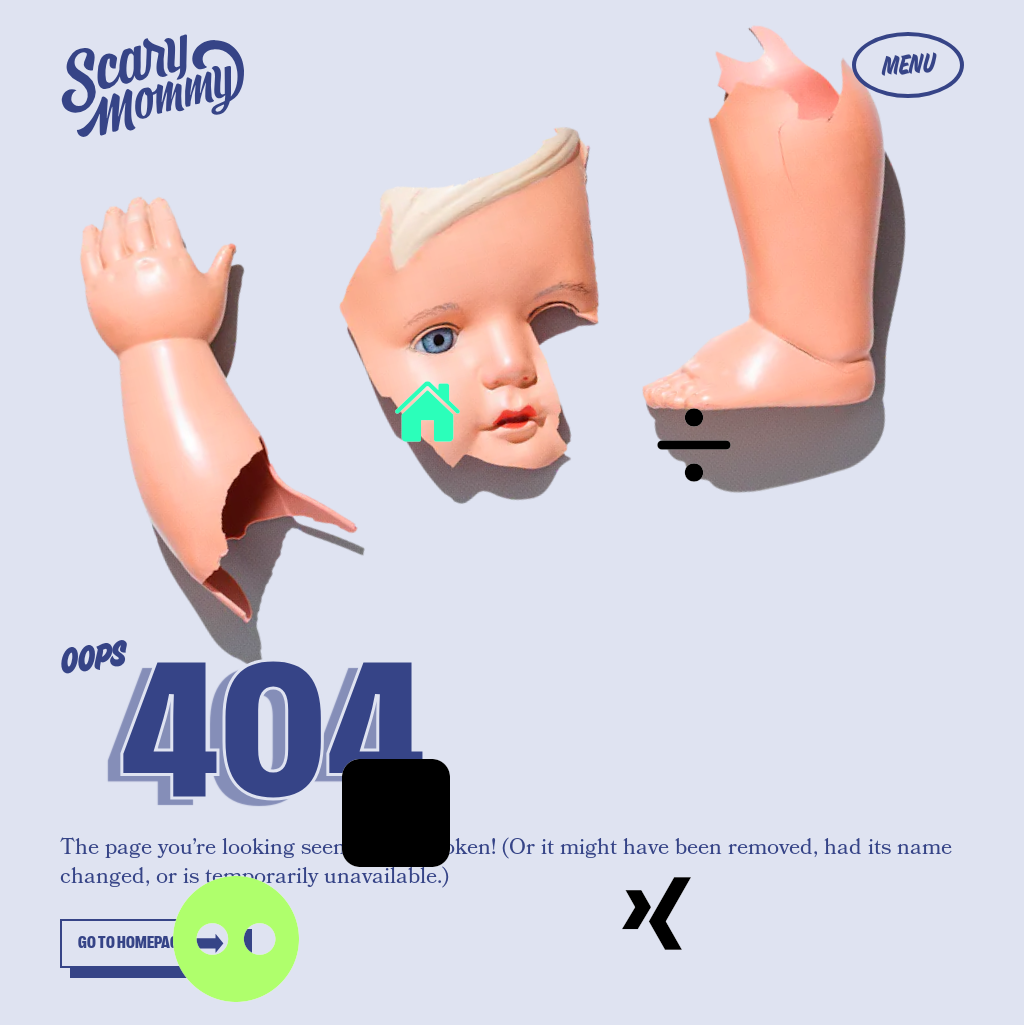 This screenshot has height=1025, width=1024. I want to click on crop image to square aspect ratio, so click(396, 813).